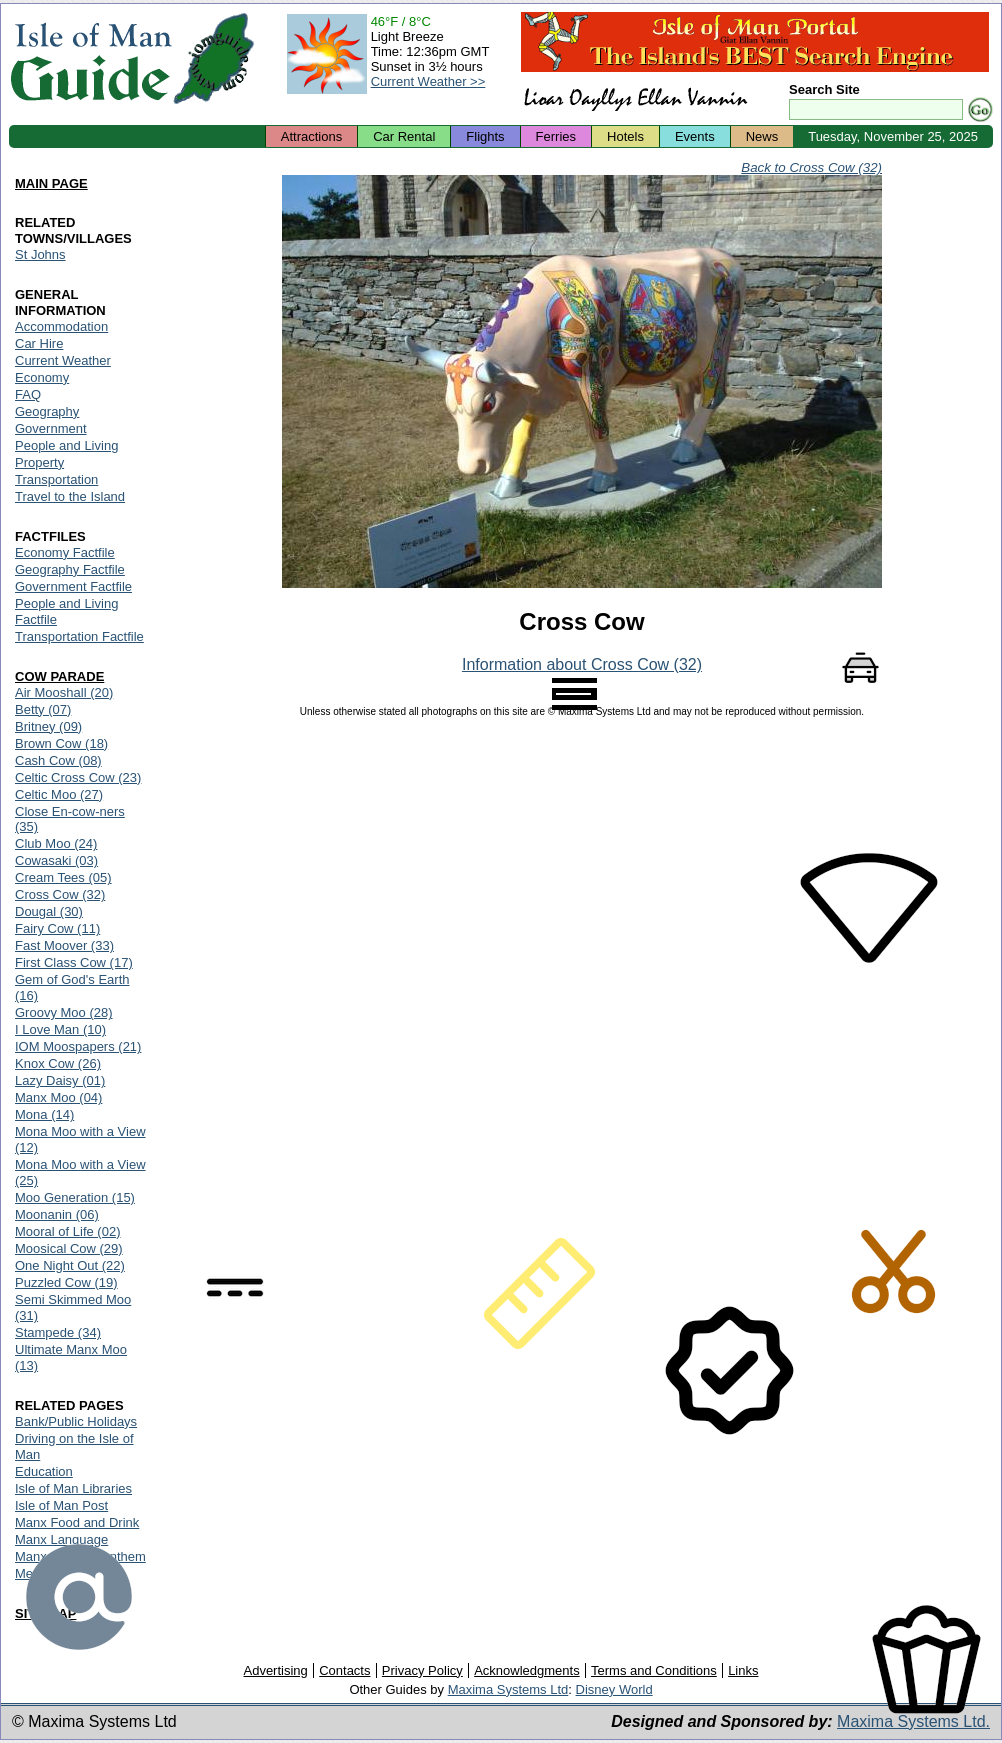  What do you see at coordinates (926, 1663) in the screenshot?
I see `access movies or entertainment section` at bounding box center [926, 1663].